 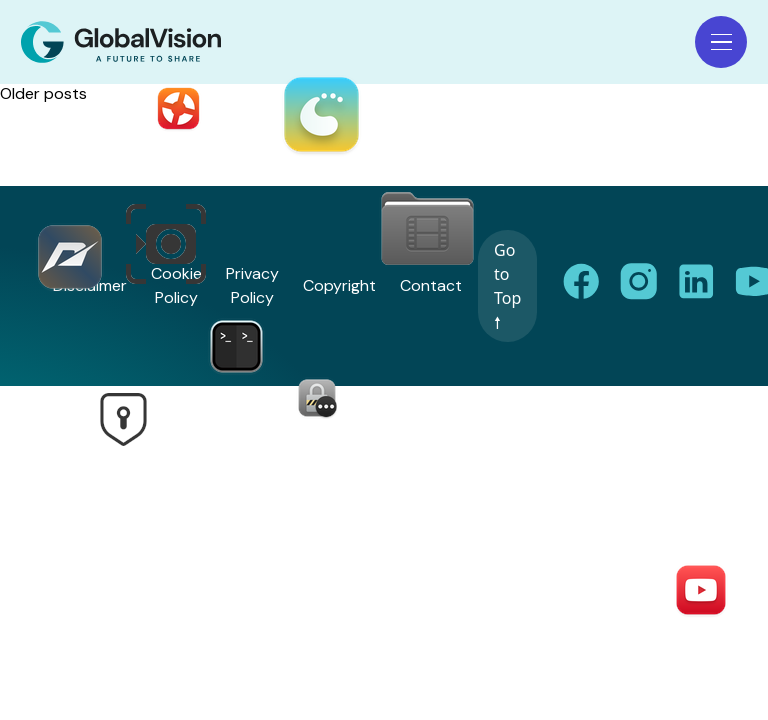 What do you see at coordinates (207, 612) in the screenshot?
I see `open 3D Viewer app` at bounding box center [207, 612].